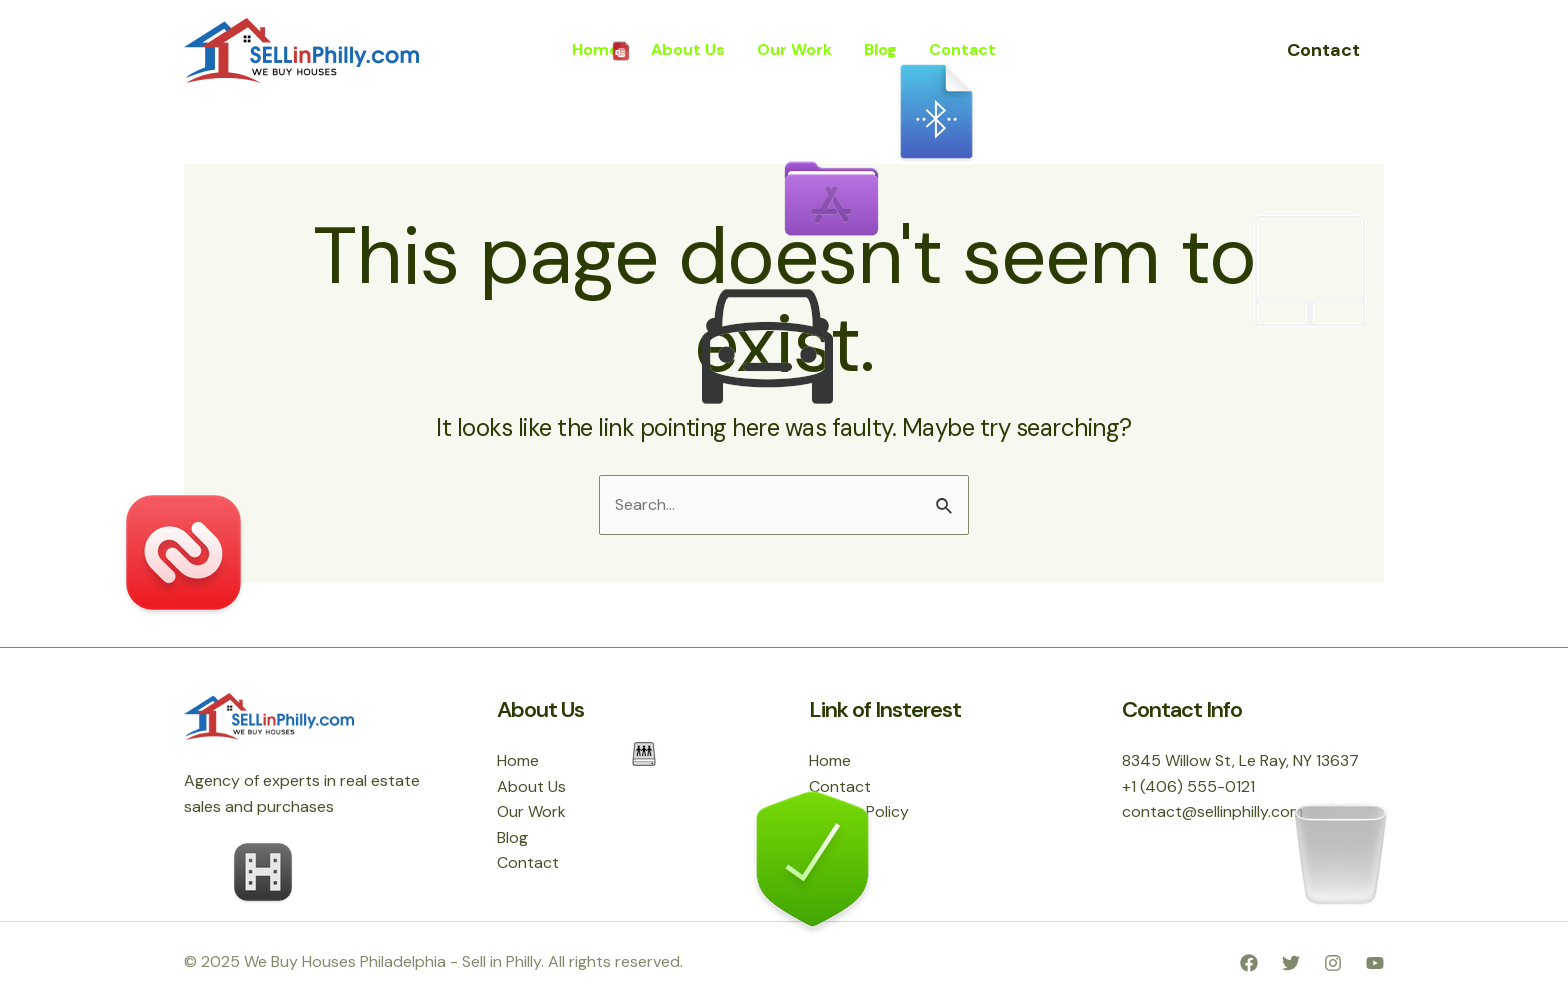 The image size is (1568, 1001). What do you see at coordinates (831, 198) in the screenshot?
I see `open templates folder` at bounding box center [831, 198].